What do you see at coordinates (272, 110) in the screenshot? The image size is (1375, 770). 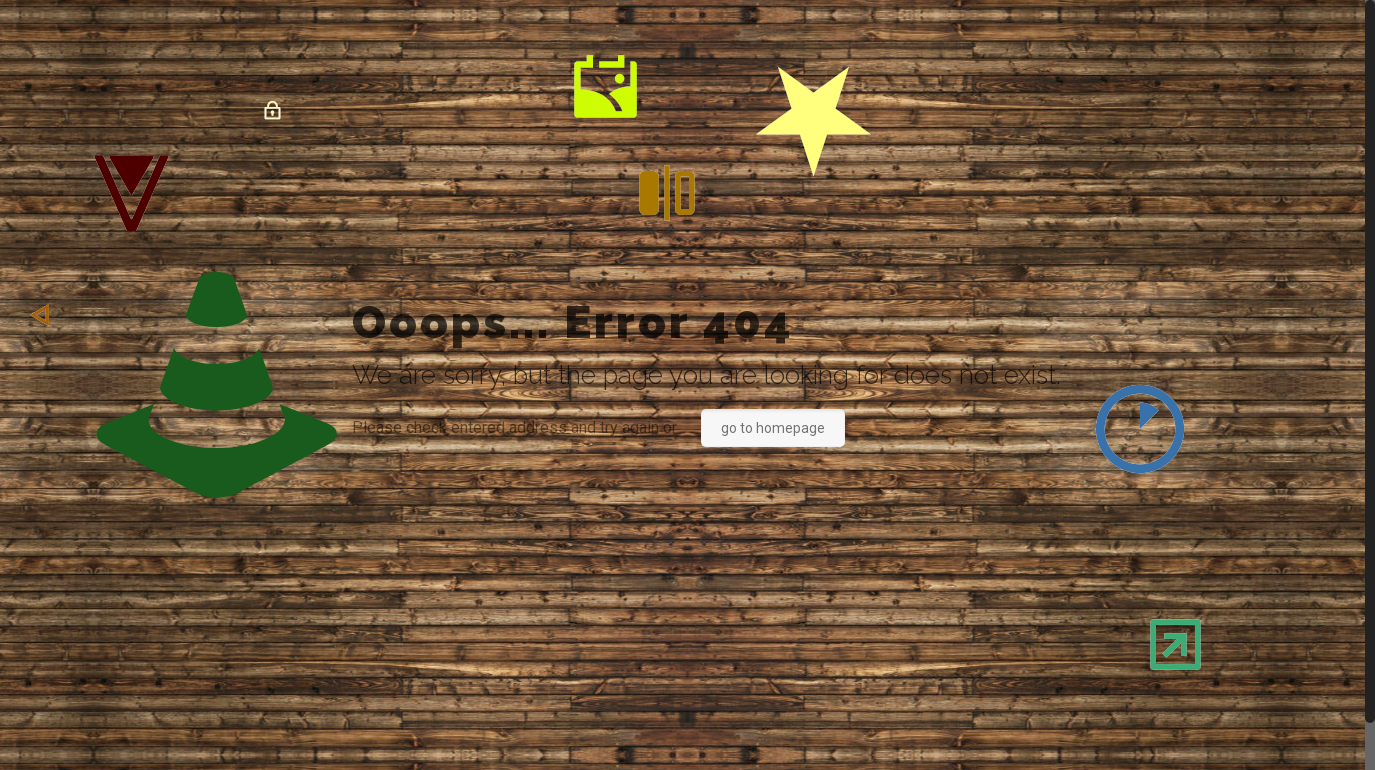 I see `lock or secure this item` at bounding box center [272, 110].